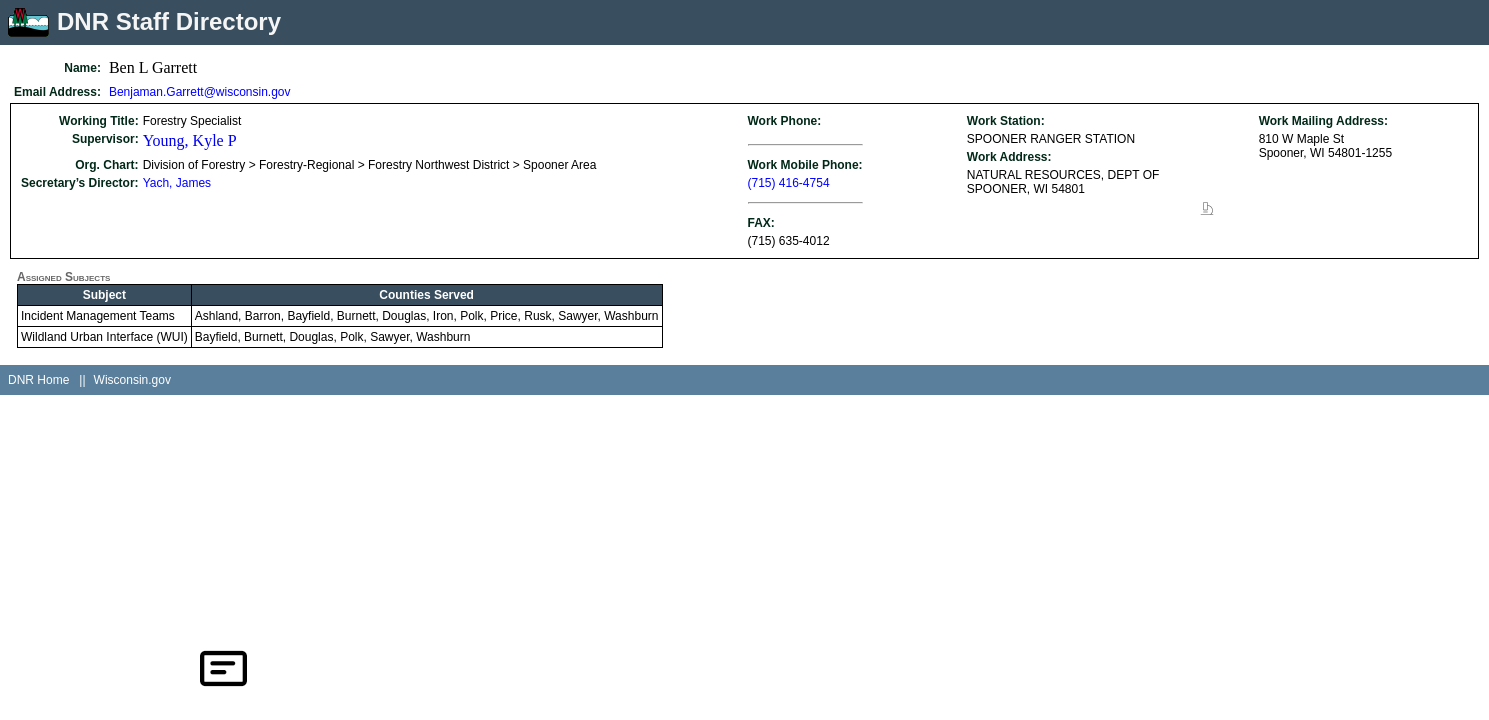 Image resolution: width=1489 pixels, height=720 pixels. What do you see at coordinates (1207, 209) in the screenshot?
I see `access research or lab tools` at bounding box center [1207, 209].